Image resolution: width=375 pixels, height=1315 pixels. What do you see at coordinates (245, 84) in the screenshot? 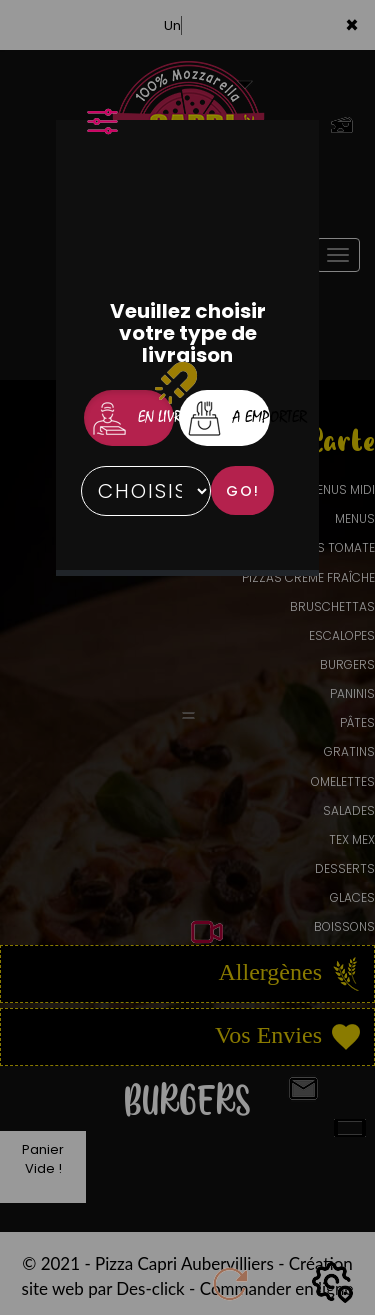
I see `expand a dropdown menu` at bounding box center [245, 84].